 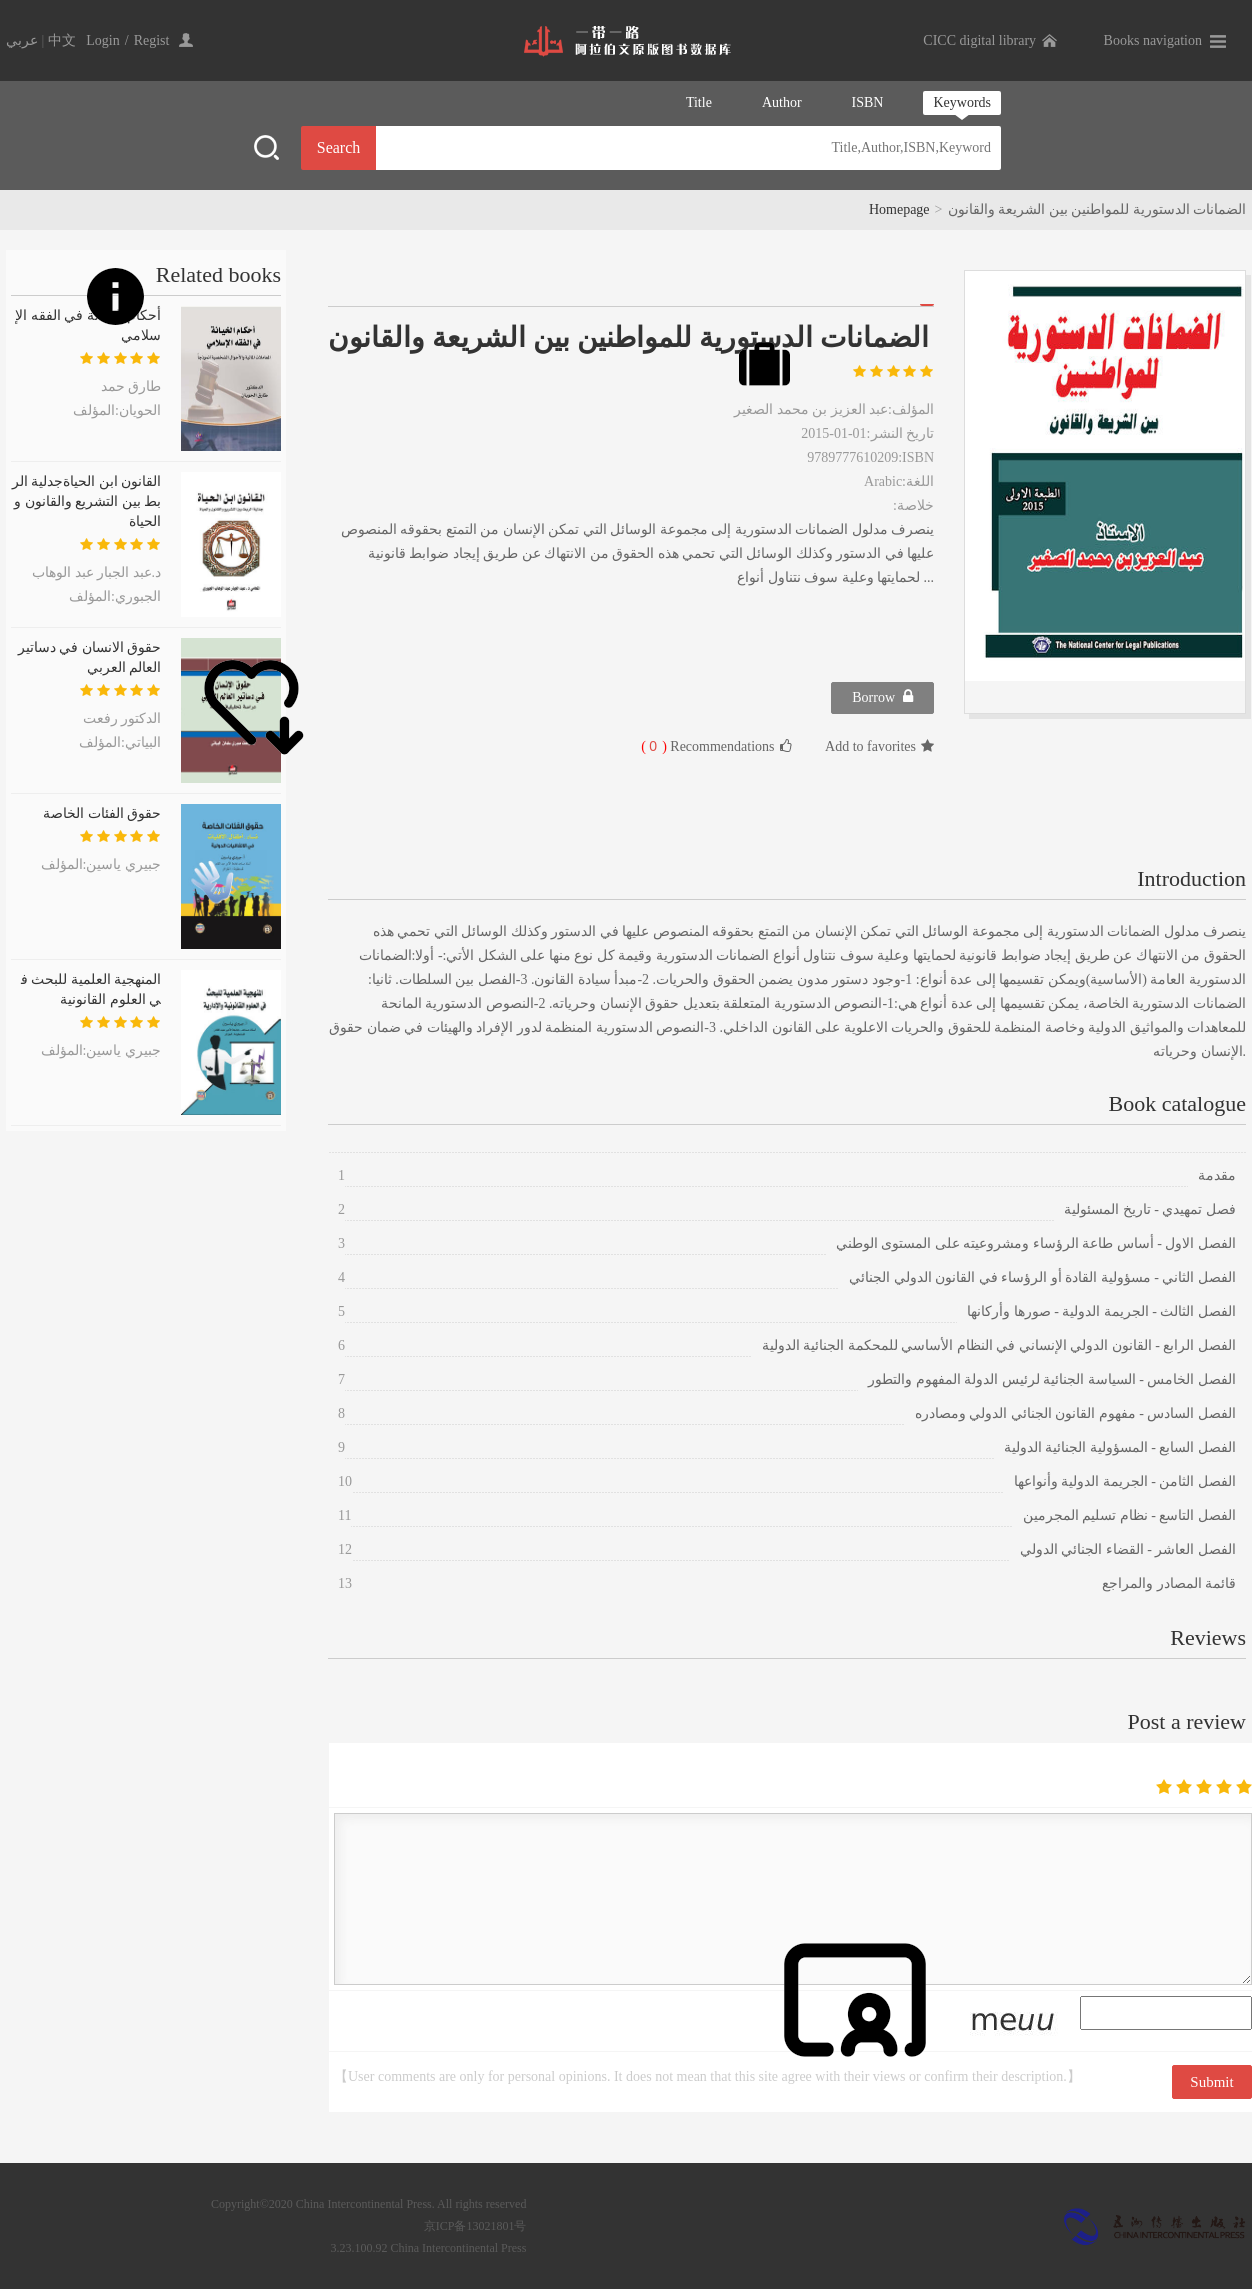 I want to click on download liked or favorited content, so click(x=251, y=702).